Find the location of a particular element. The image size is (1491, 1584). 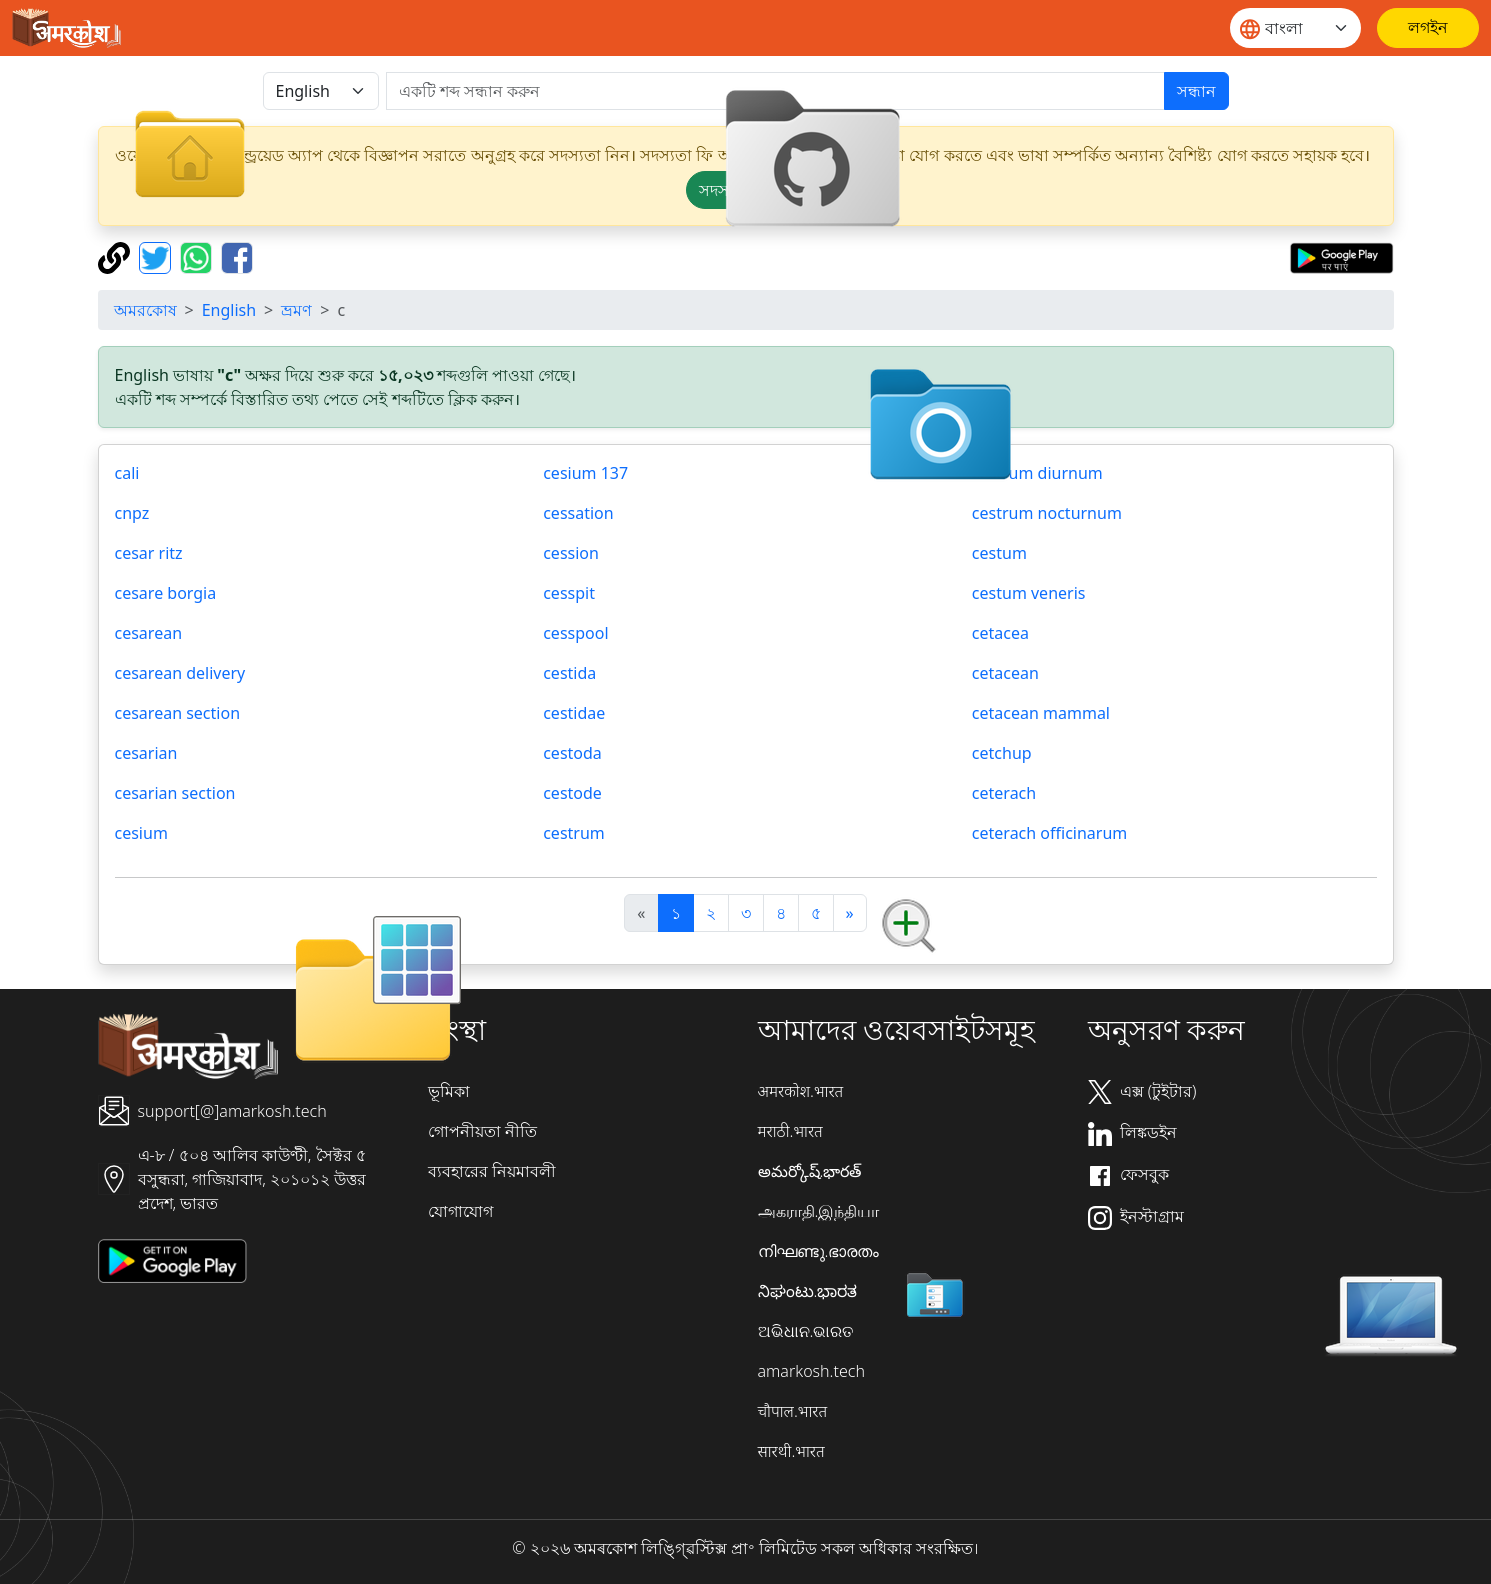

open settings or preferences folder is located at coordinates (934, 1296).